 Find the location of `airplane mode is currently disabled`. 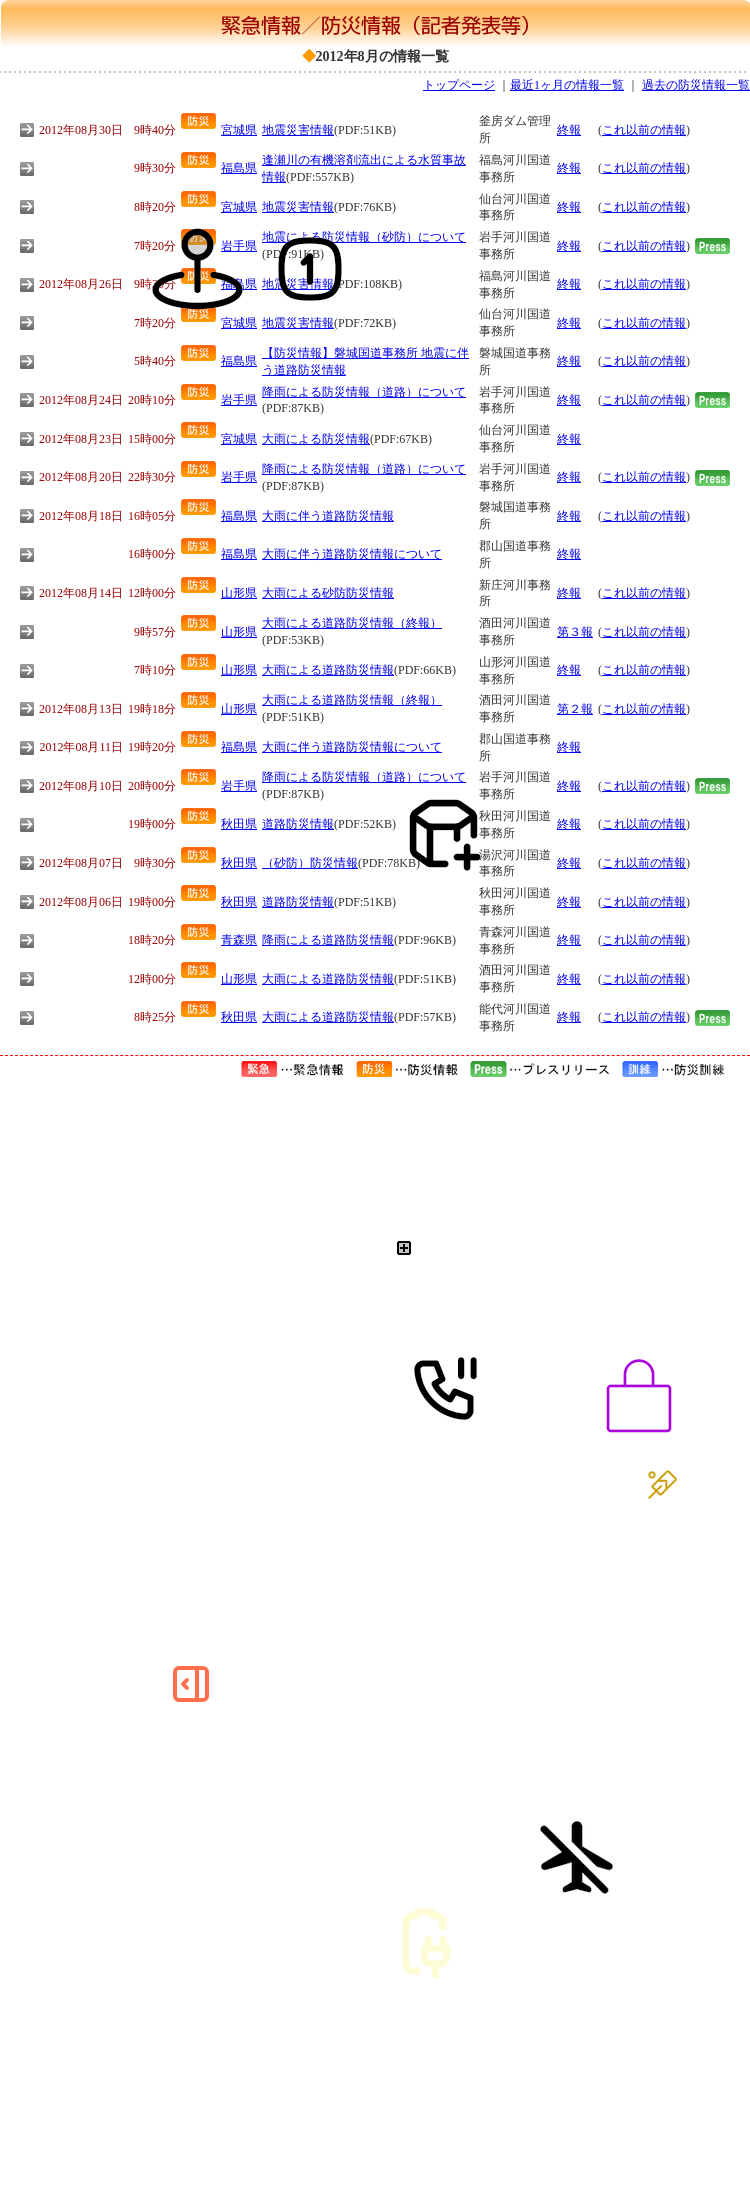

airplane mode is currently disabled is located at coordinates (577, 1857).